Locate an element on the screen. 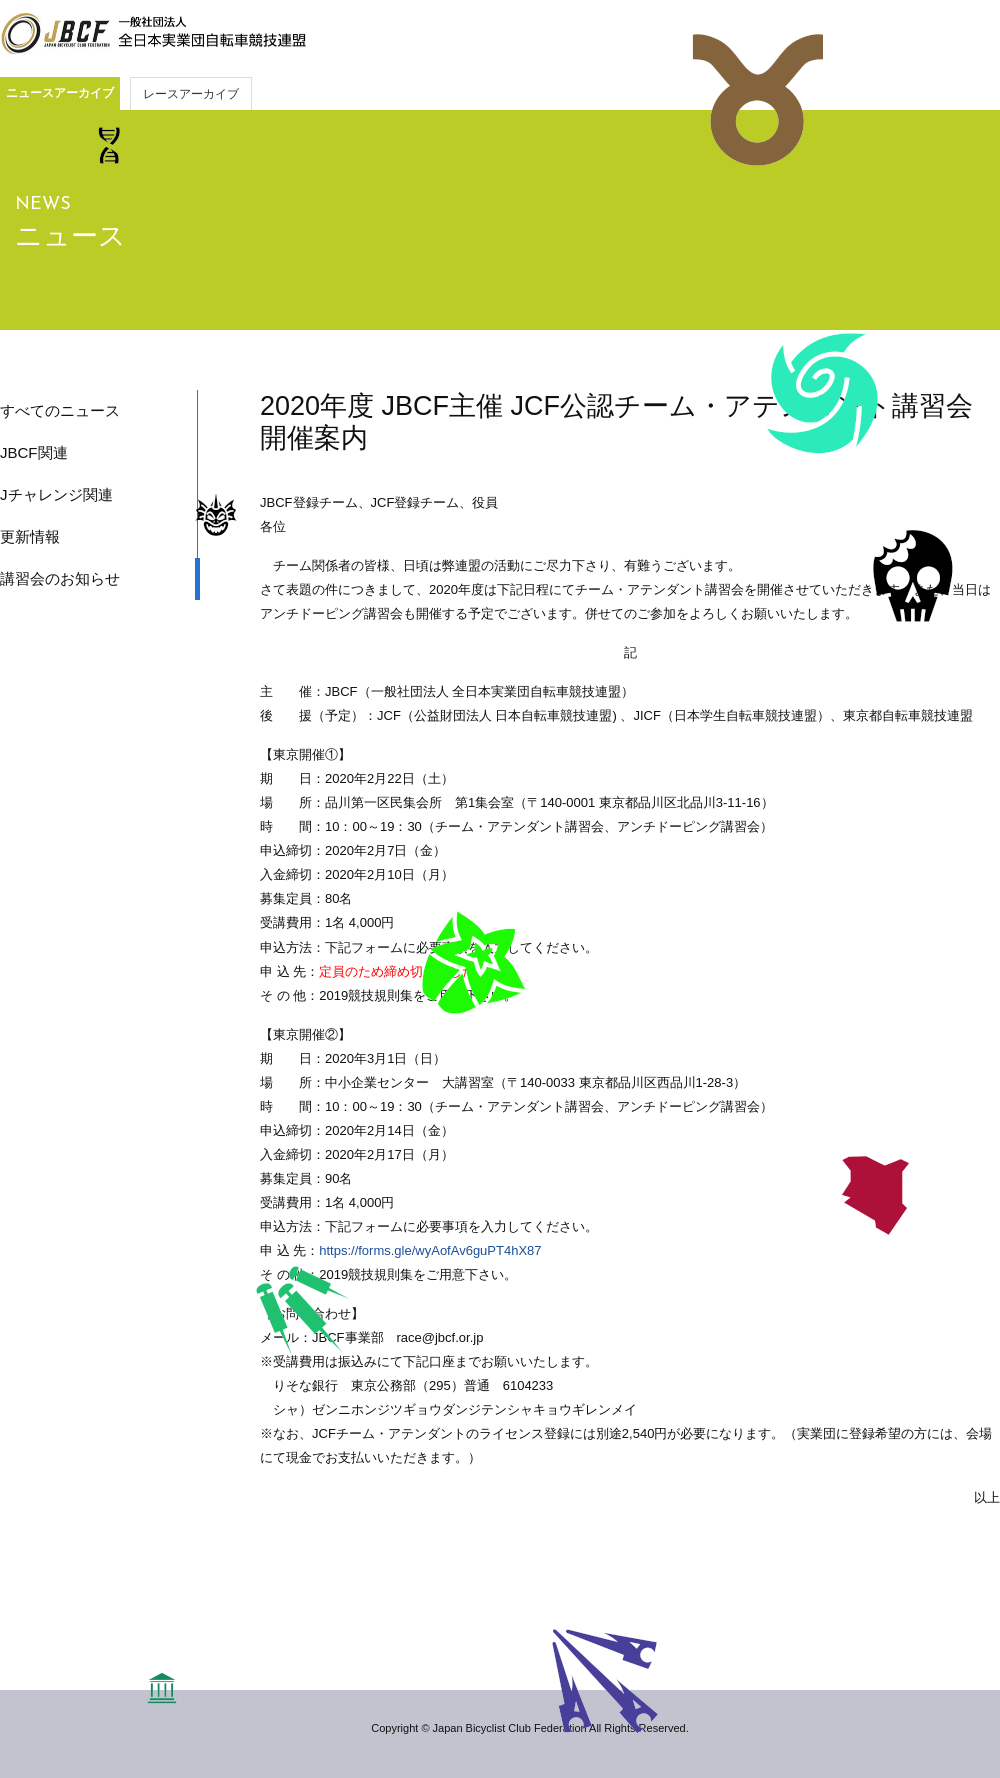 The height and width of the screenshot is (1778, 1000). indicates a defeated enemy or death state is located at coordinates (911, 576).